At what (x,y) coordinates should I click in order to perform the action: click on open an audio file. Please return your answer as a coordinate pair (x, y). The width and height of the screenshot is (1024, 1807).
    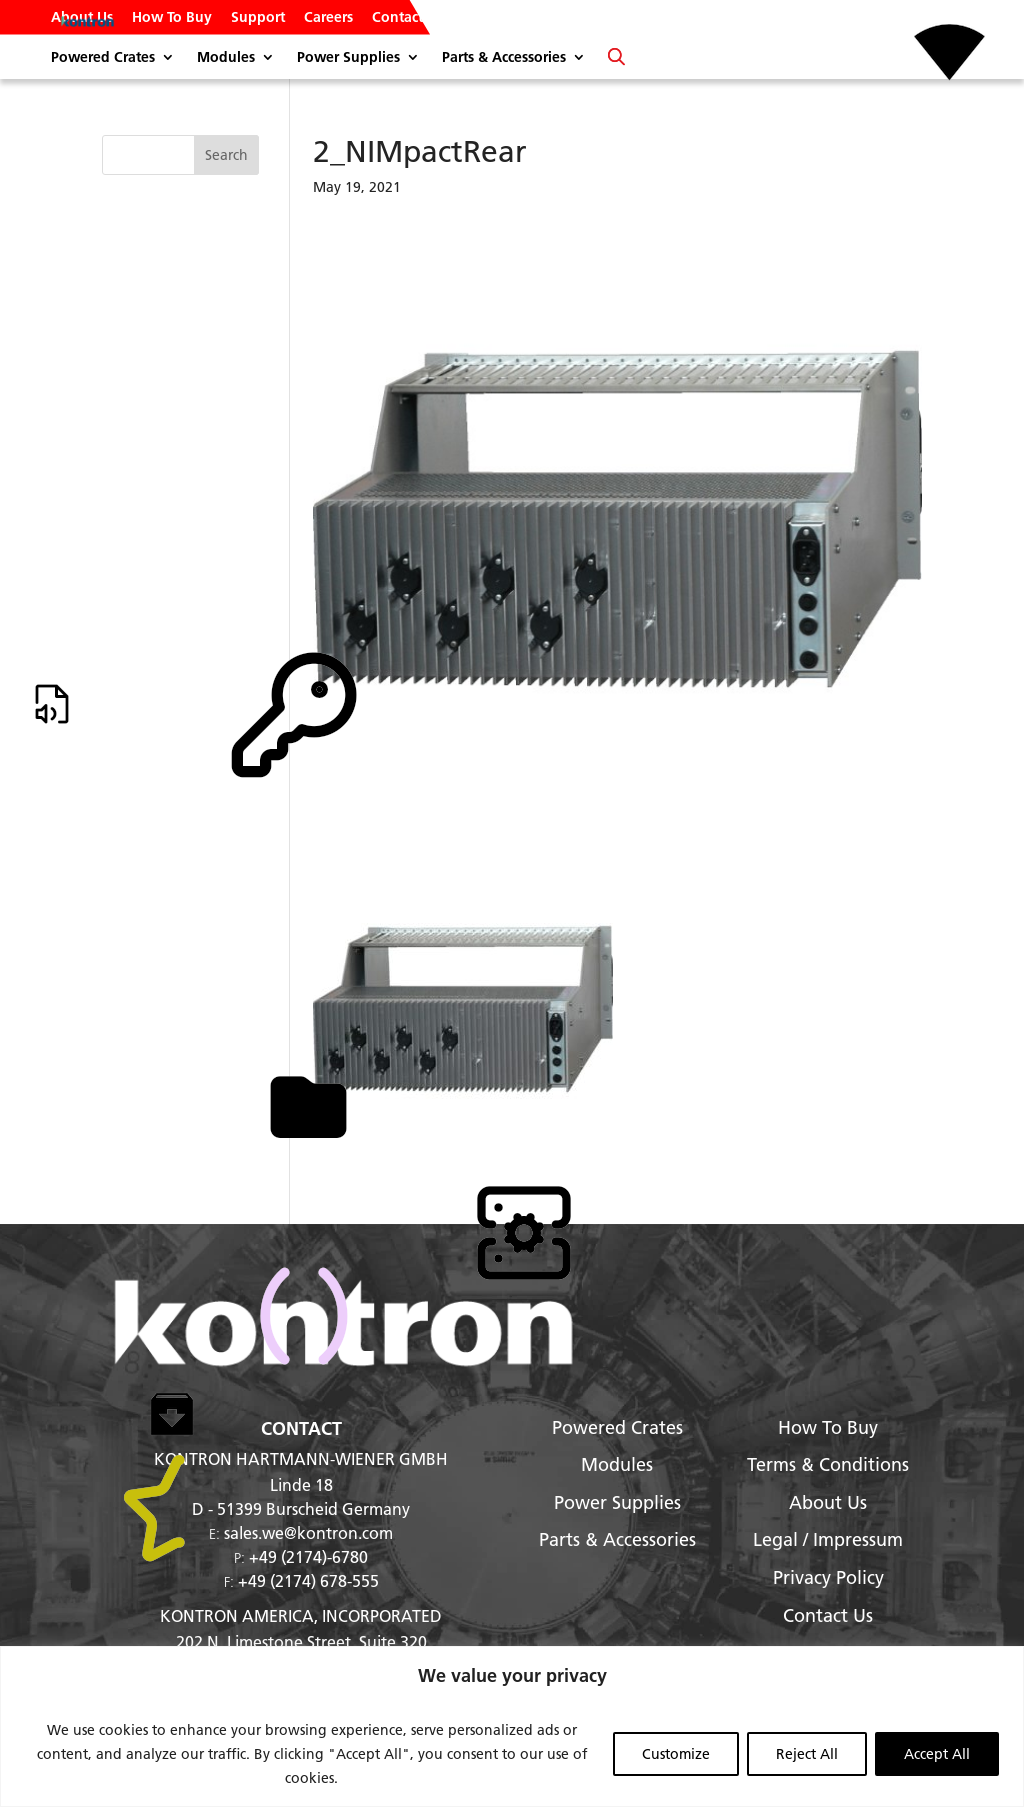
    Looking at the image, I should click on (52, 704).